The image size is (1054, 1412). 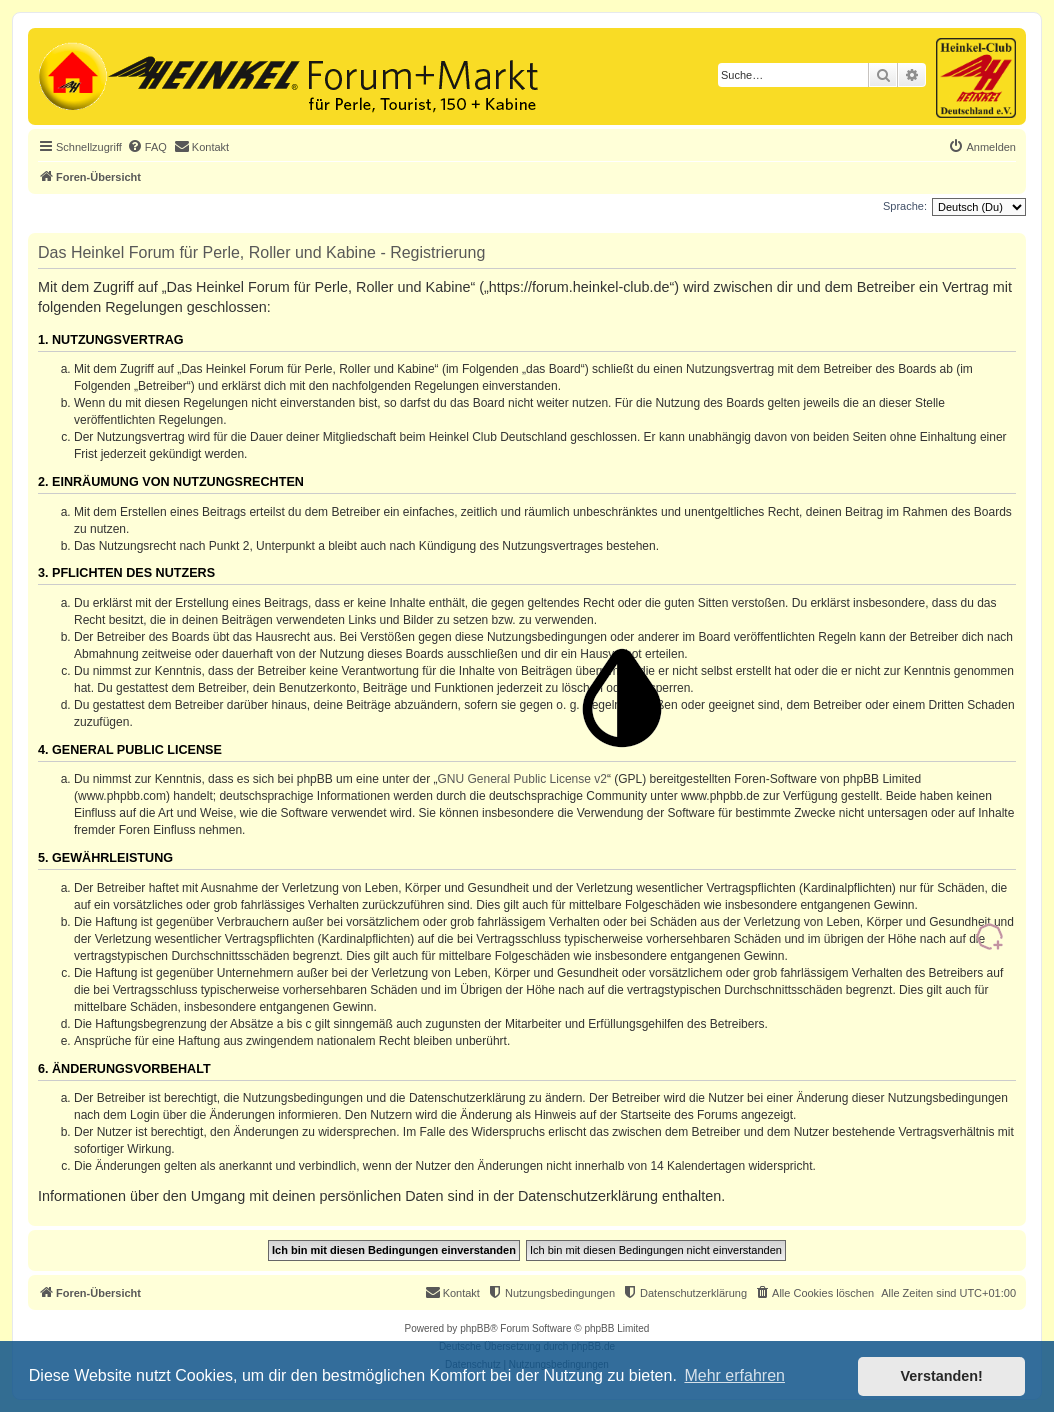 I want to click on adjust opacity or transparency level, so click(x=622, y=698).